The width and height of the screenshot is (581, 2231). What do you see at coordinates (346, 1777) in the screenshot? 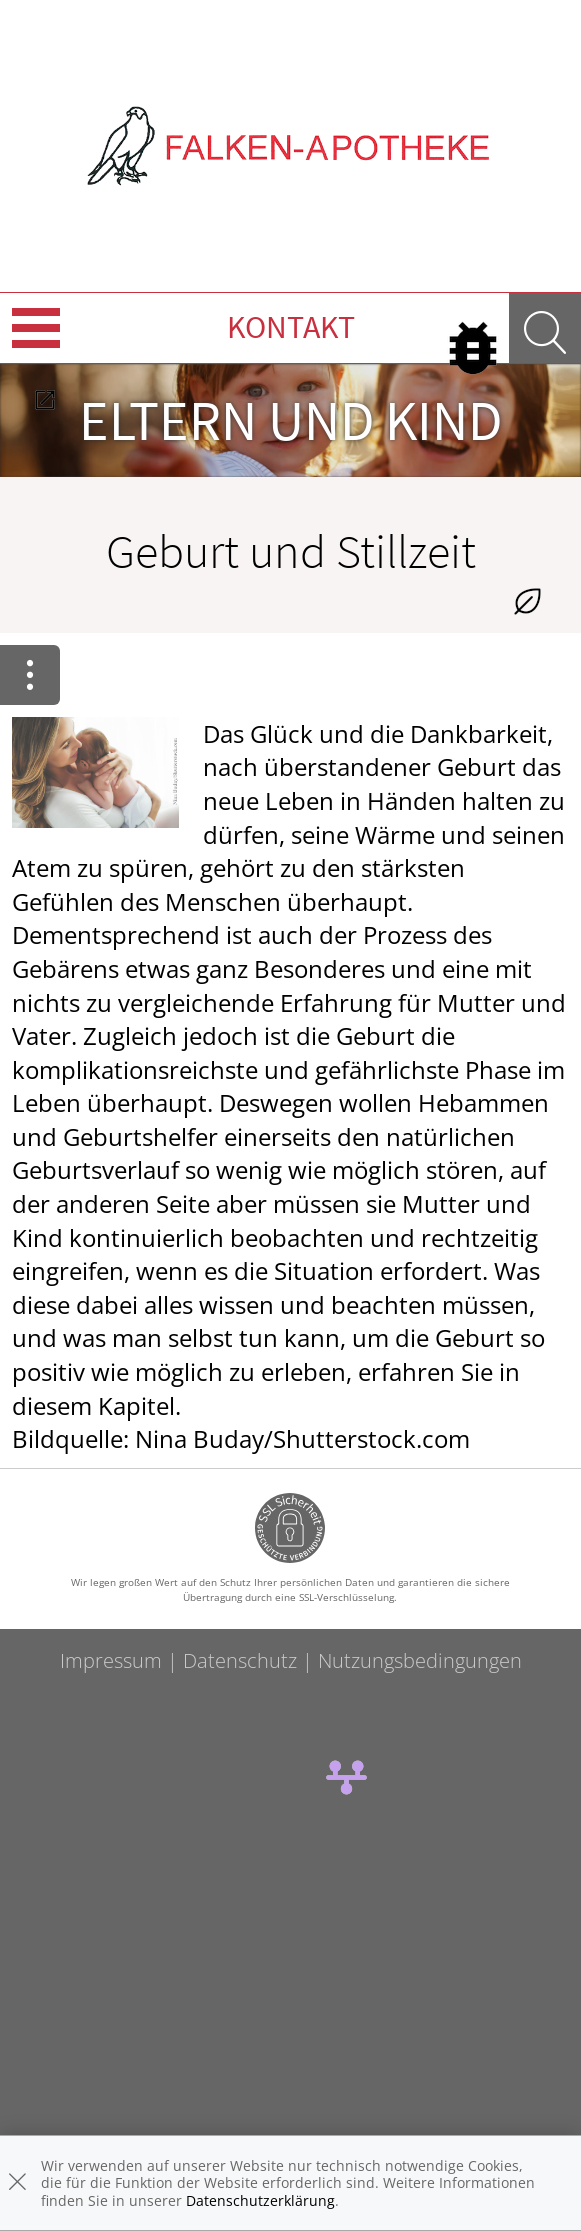
I see `view timeline or chronological history` at bounding box center [346, 1777].